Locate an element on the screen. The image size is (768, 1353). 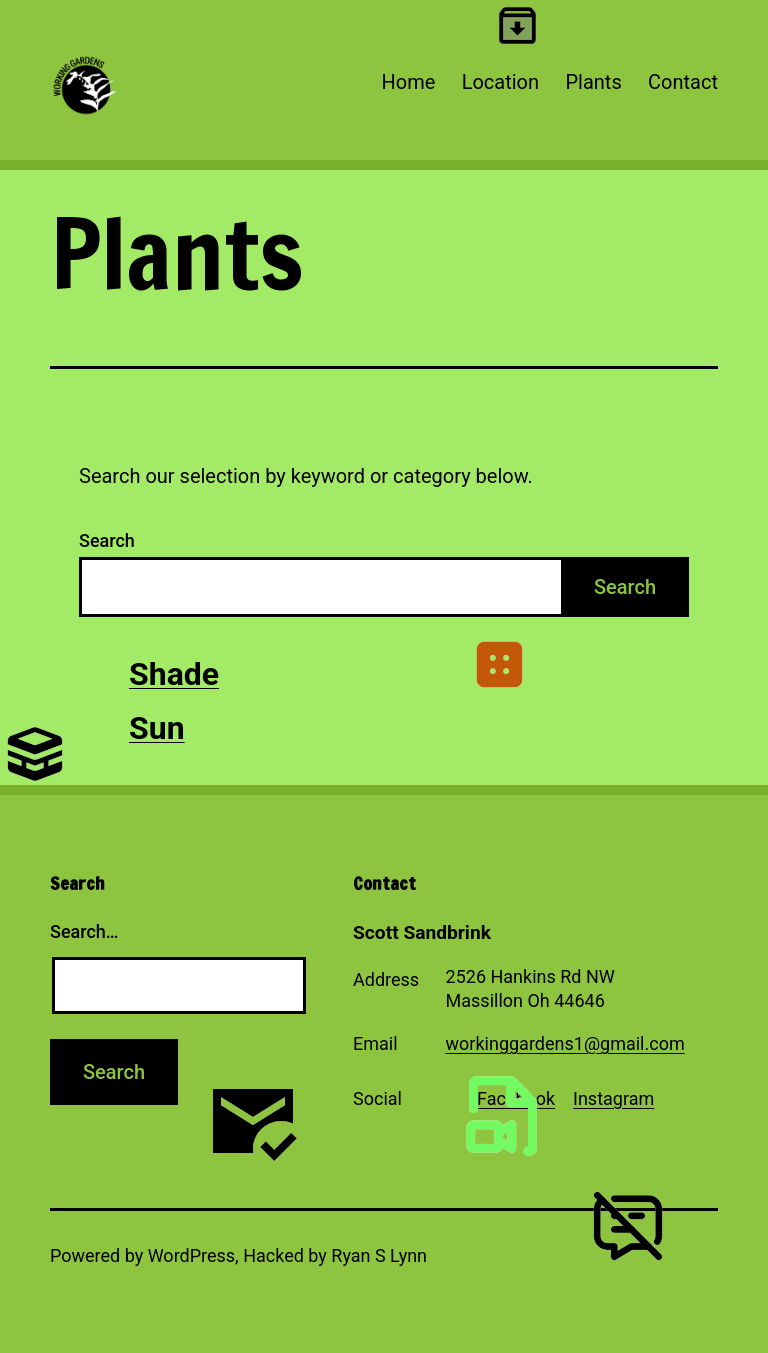
mark email as read is located at coordinates (253, 1121).